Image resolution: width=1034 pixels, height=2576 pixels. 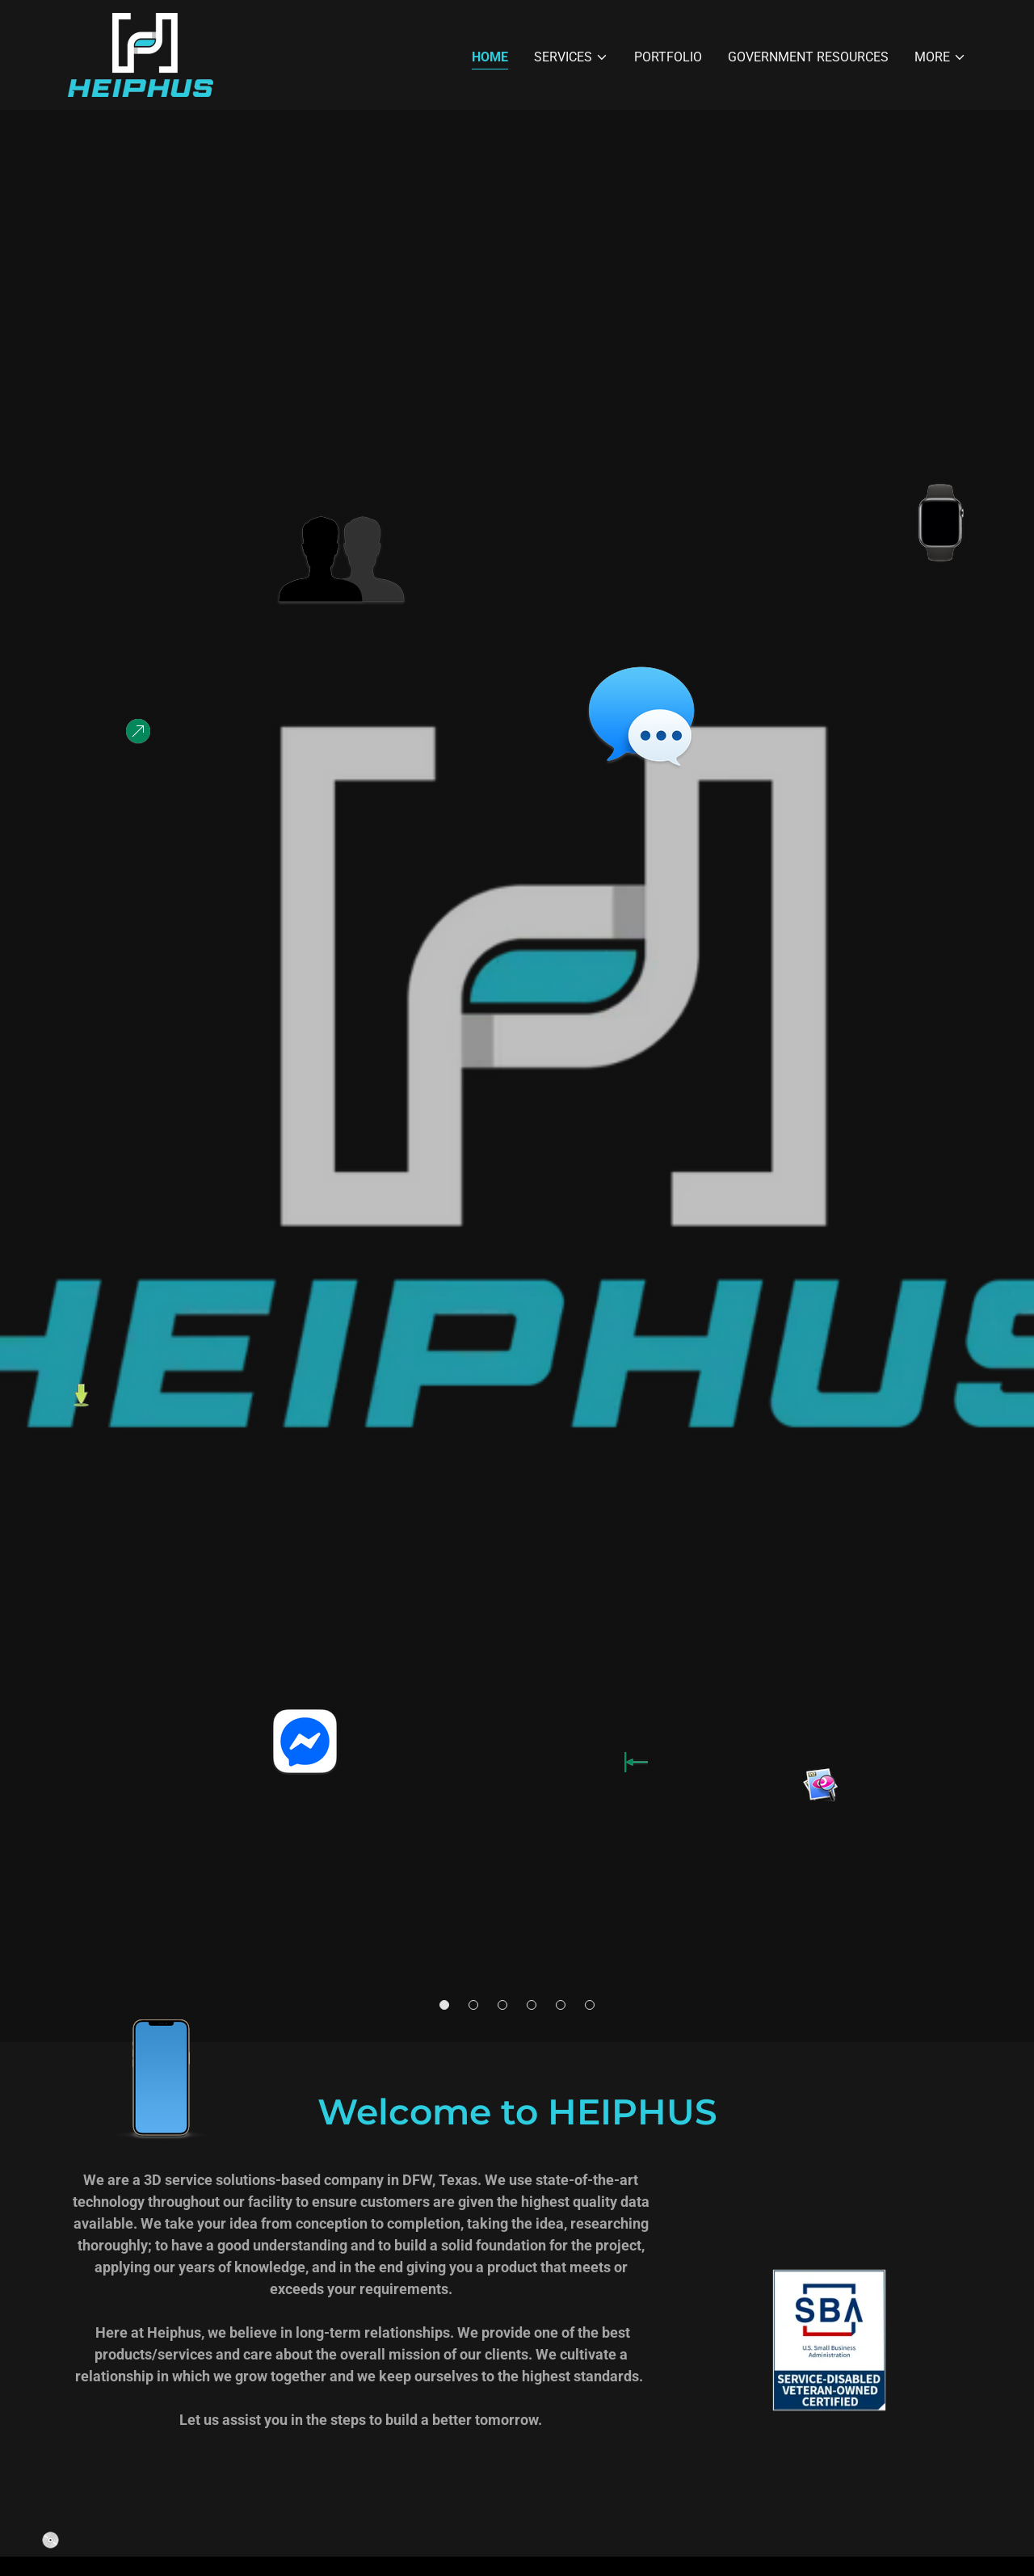 What do you see at coordinates (343, 548) in the screenshot?
I see `view storage used by other users on this device` at bounding box center [343, 548].